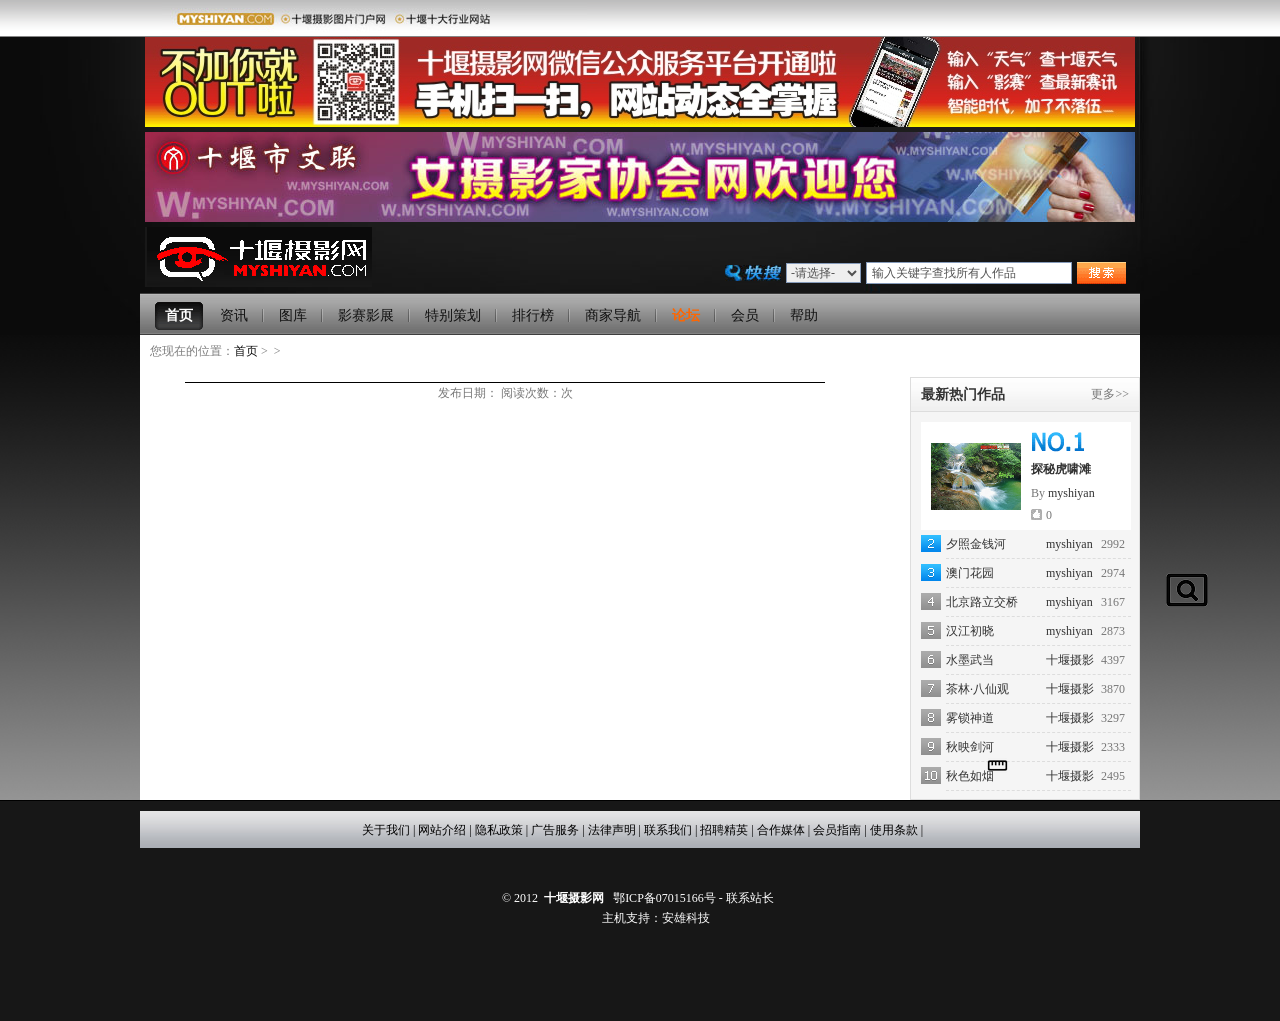 The image size is (1280, 1021). What do you see at coordinates (1187, 590) in the screenshot?
I see `search within the current page or document` at bounding box center [1187, 590].